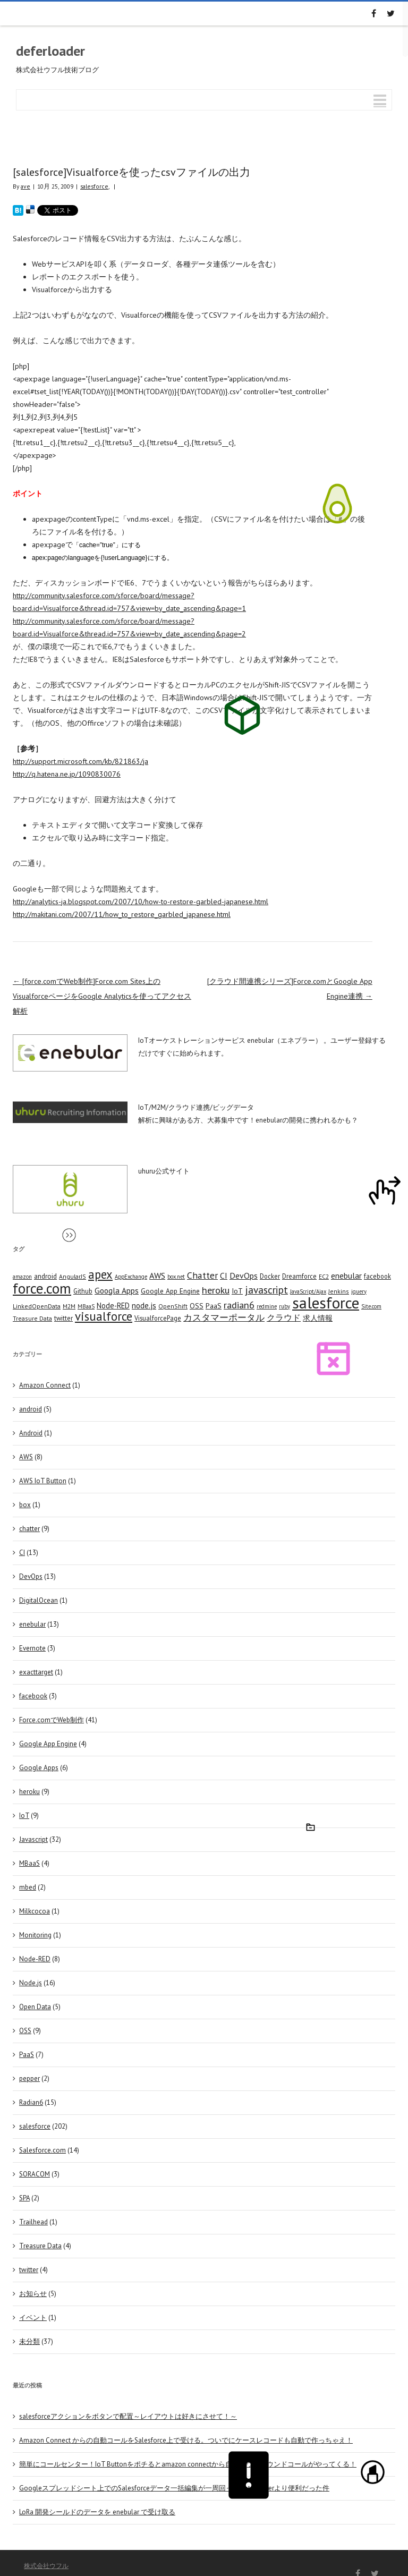 This screenshot has width=408, height=2576. Describe the element at coordinates (242, 715) in the screenshot. I see `view package or shipment details` at that location.